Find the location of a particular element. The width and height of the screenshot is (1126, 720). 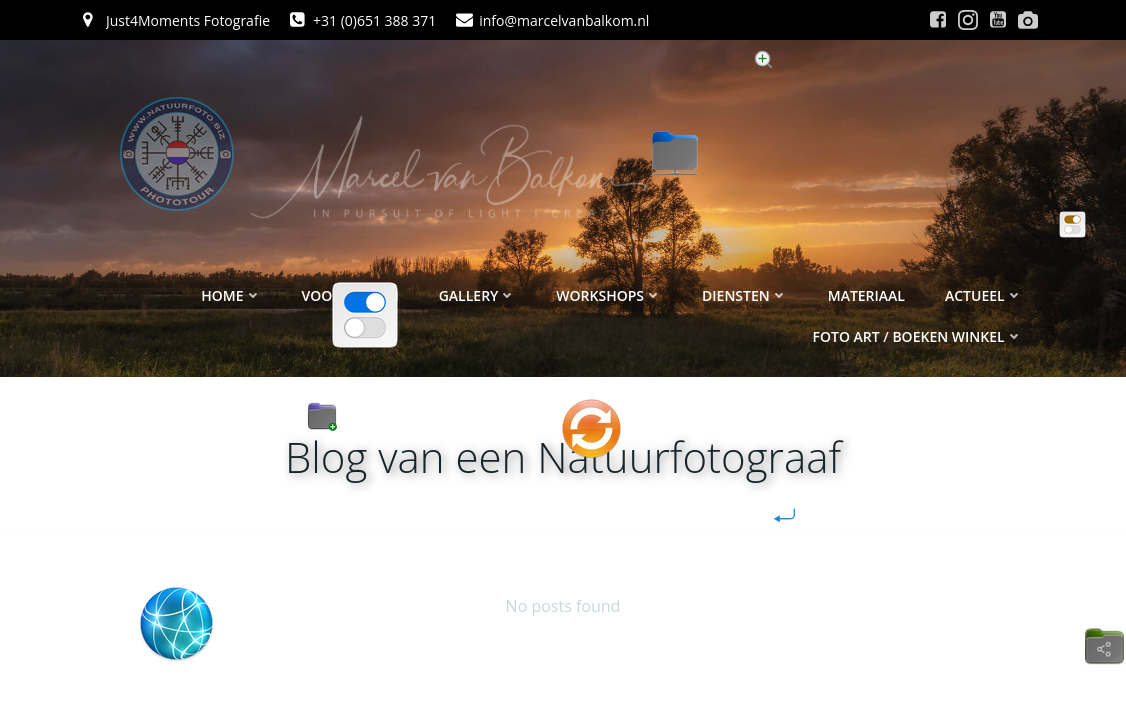

open network browser to view connected devices is located at coordinates (176, 623).